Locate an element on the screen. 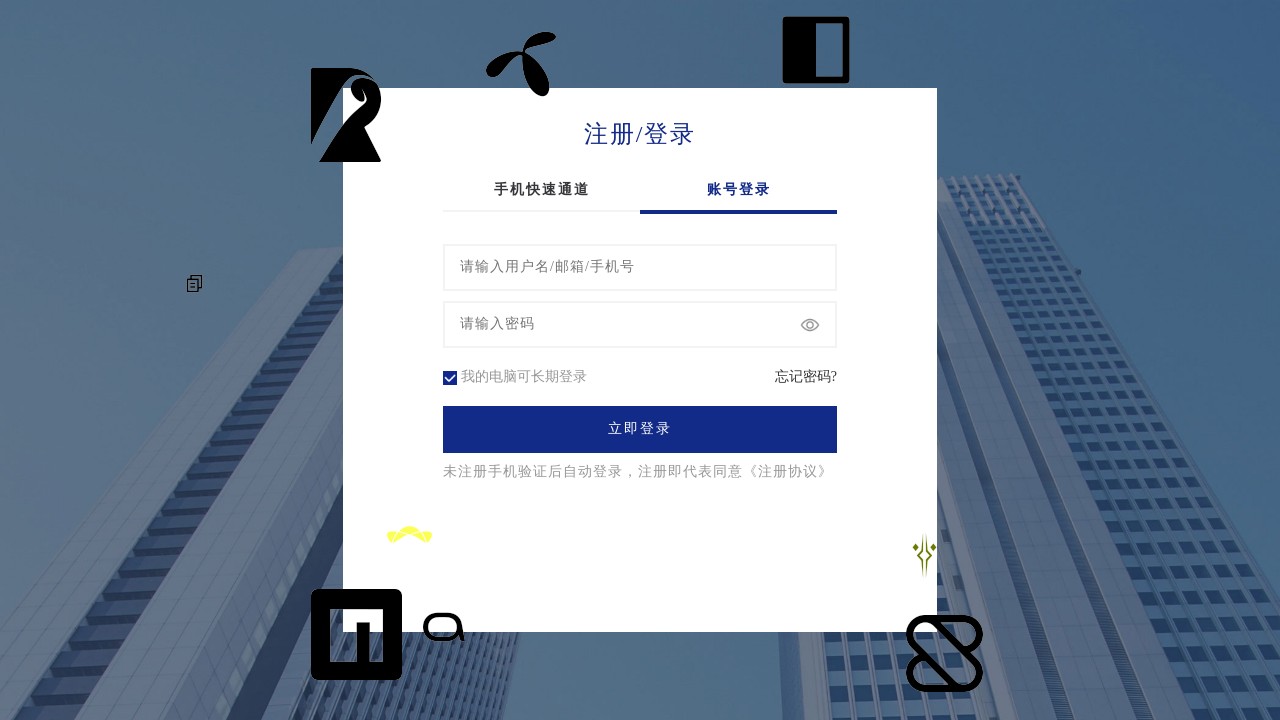 This screenshot has width=1280, height=720. switch to column layout view is located at coordinates (816, 50).